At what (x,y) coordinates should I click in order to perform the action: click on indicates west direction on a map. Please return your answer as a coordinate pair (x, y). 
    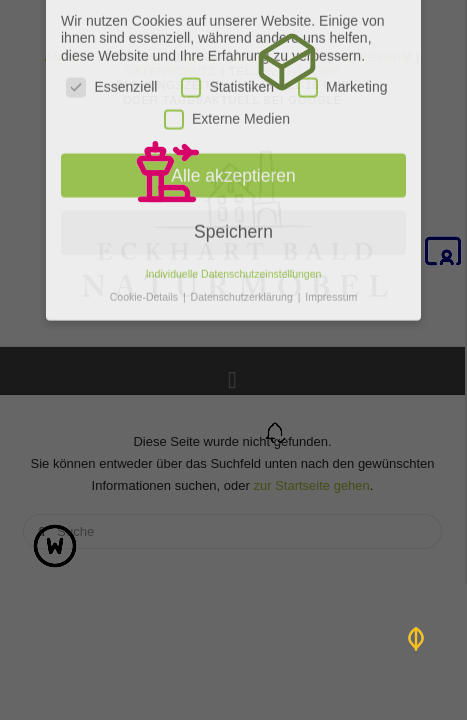
    Looking at the image, I should click on (55, 546).